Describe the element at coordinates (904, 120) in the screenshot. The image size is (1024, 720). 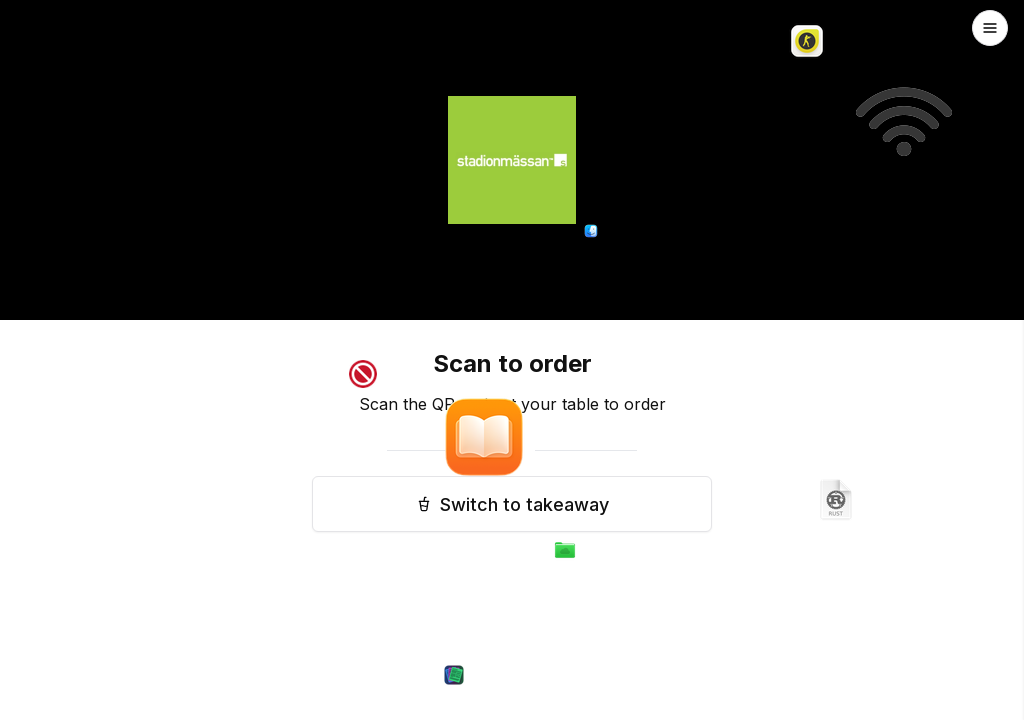
I see `indicates wireless network connection status` at that location.